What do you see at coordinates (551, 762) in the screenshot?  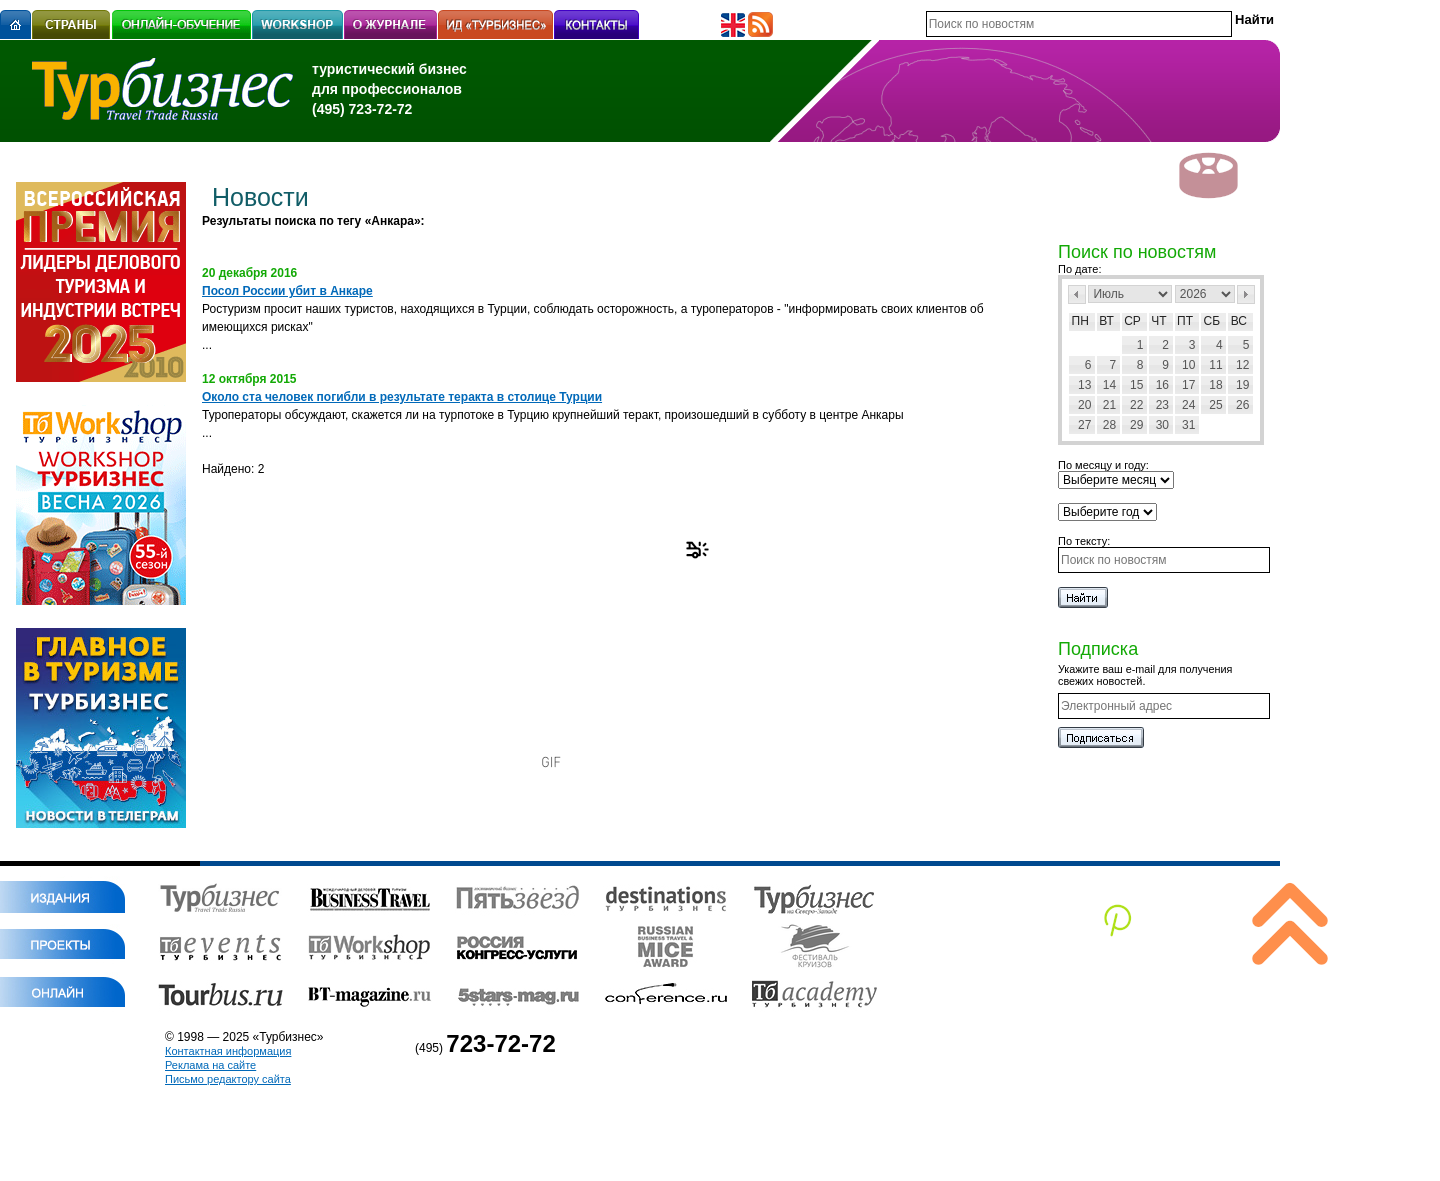 I see `insert a gif into your message` at bounding box center [551, 762].